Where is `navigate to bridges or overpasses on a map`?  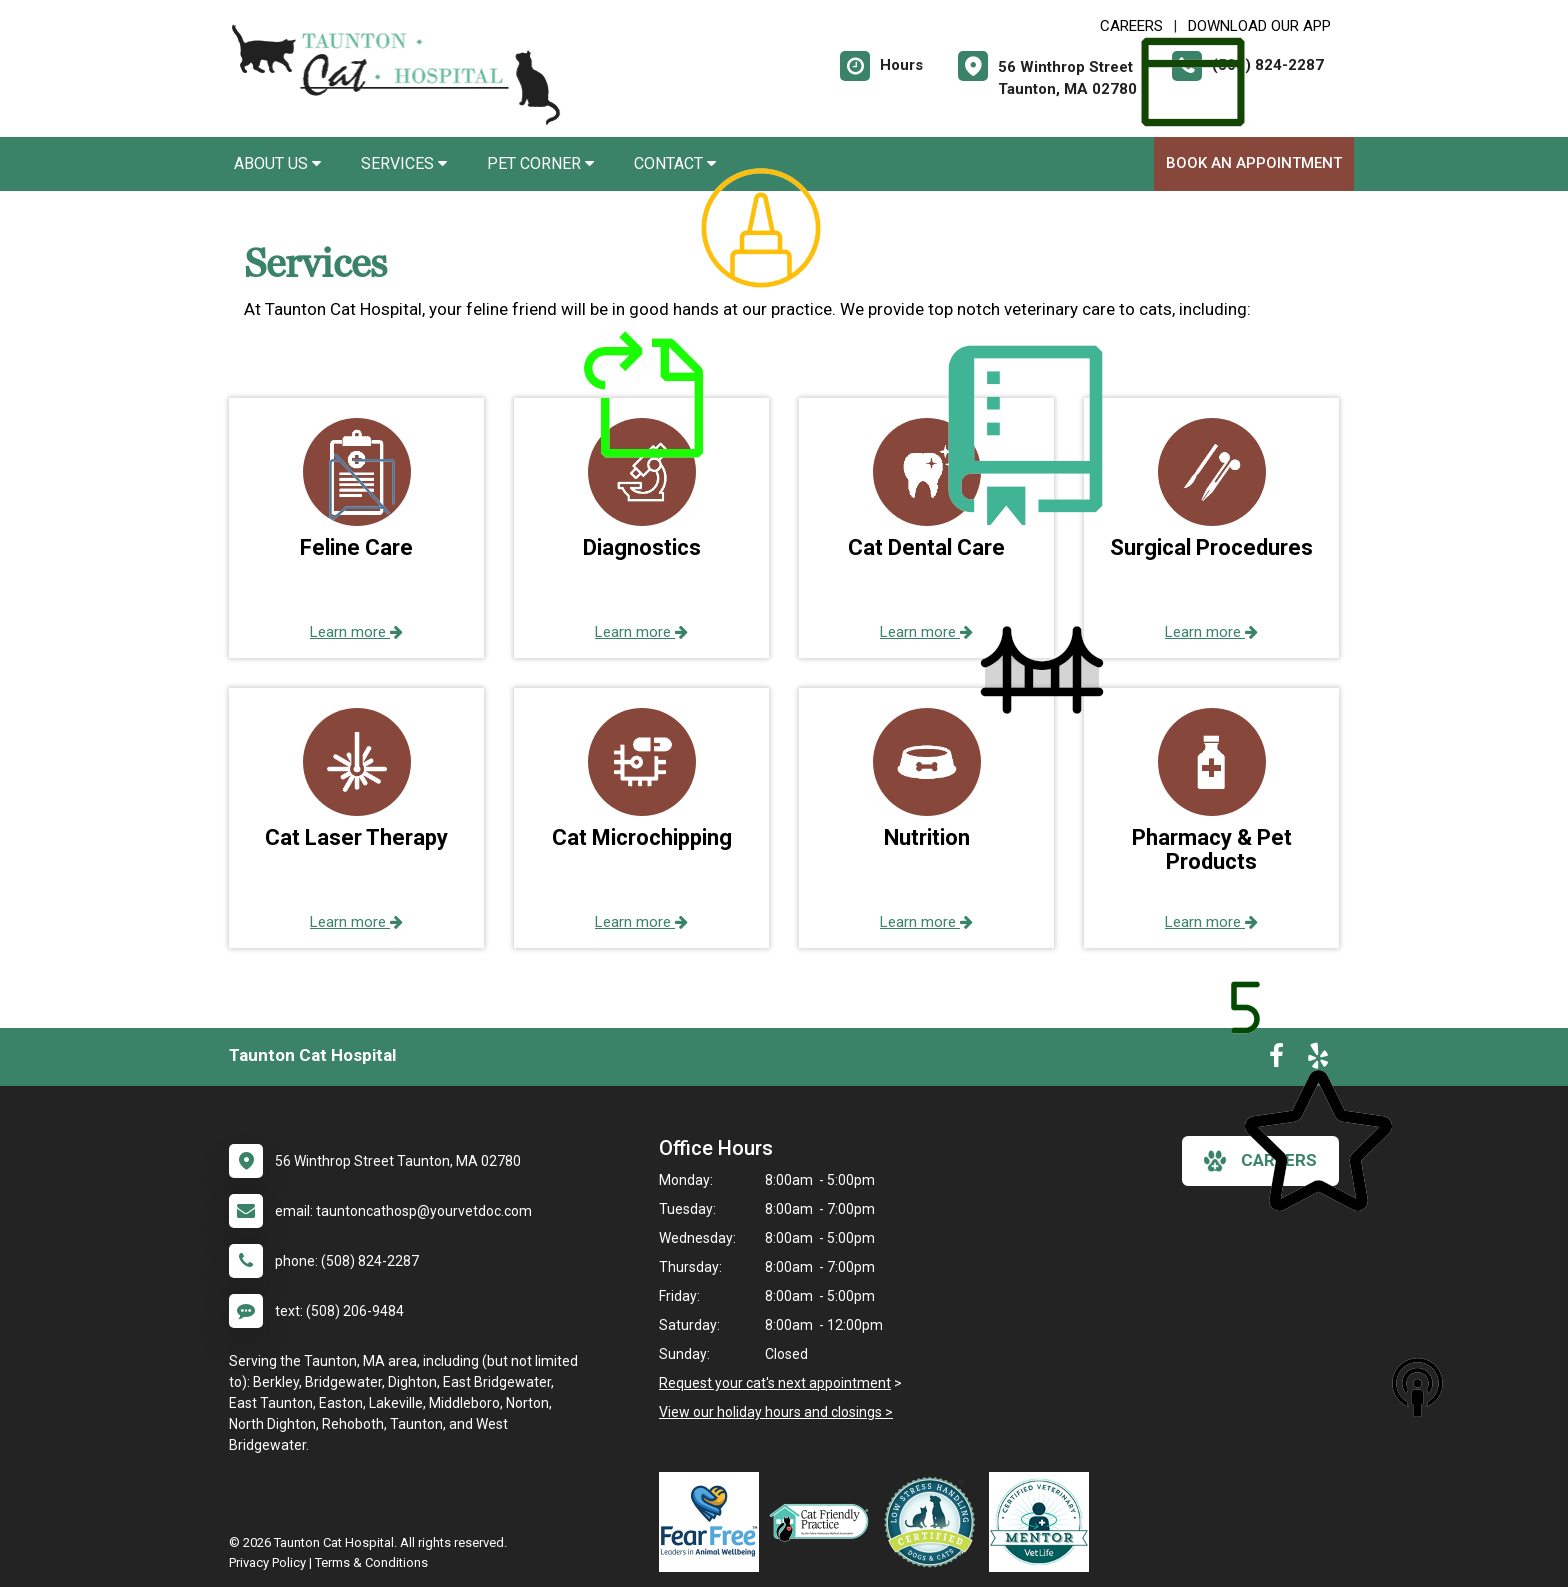
navigate to bridges or overpasses on a map is located at coordinates (1042, 670).